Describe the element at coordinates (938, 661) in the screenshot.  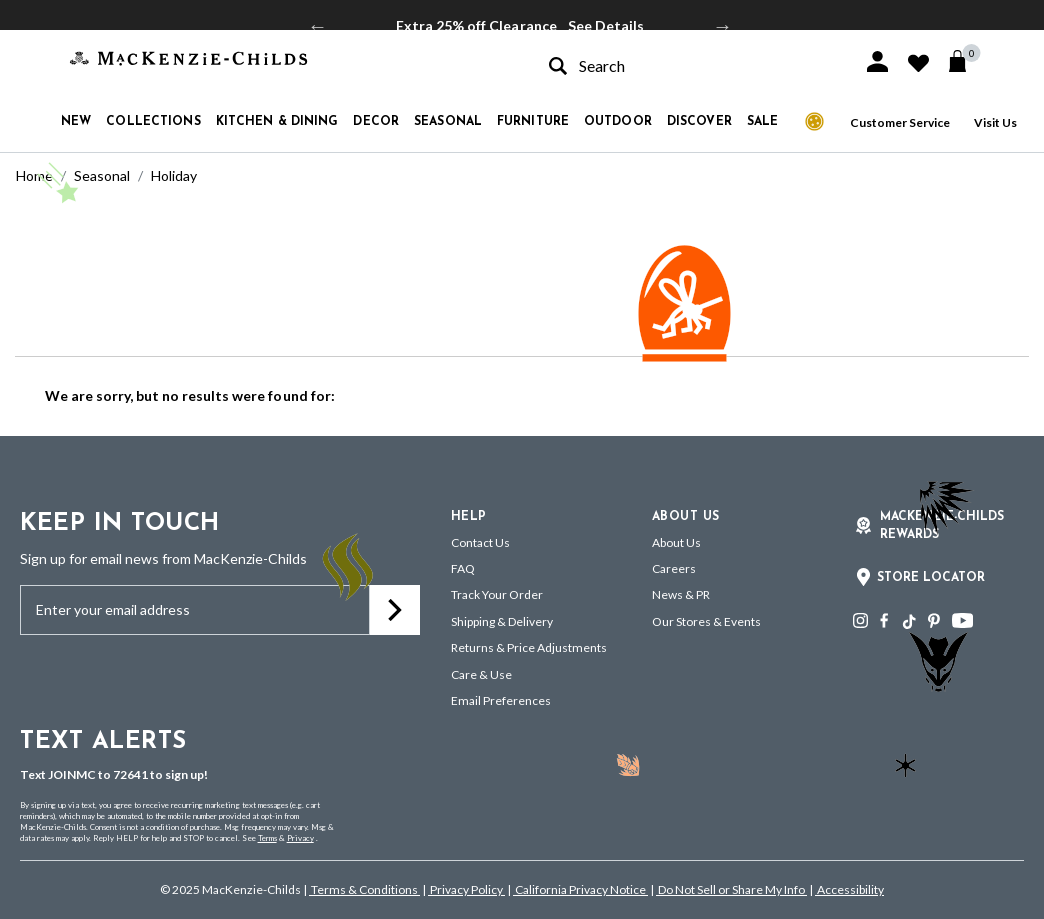
I see `select reptile or dragon character class` at that location.